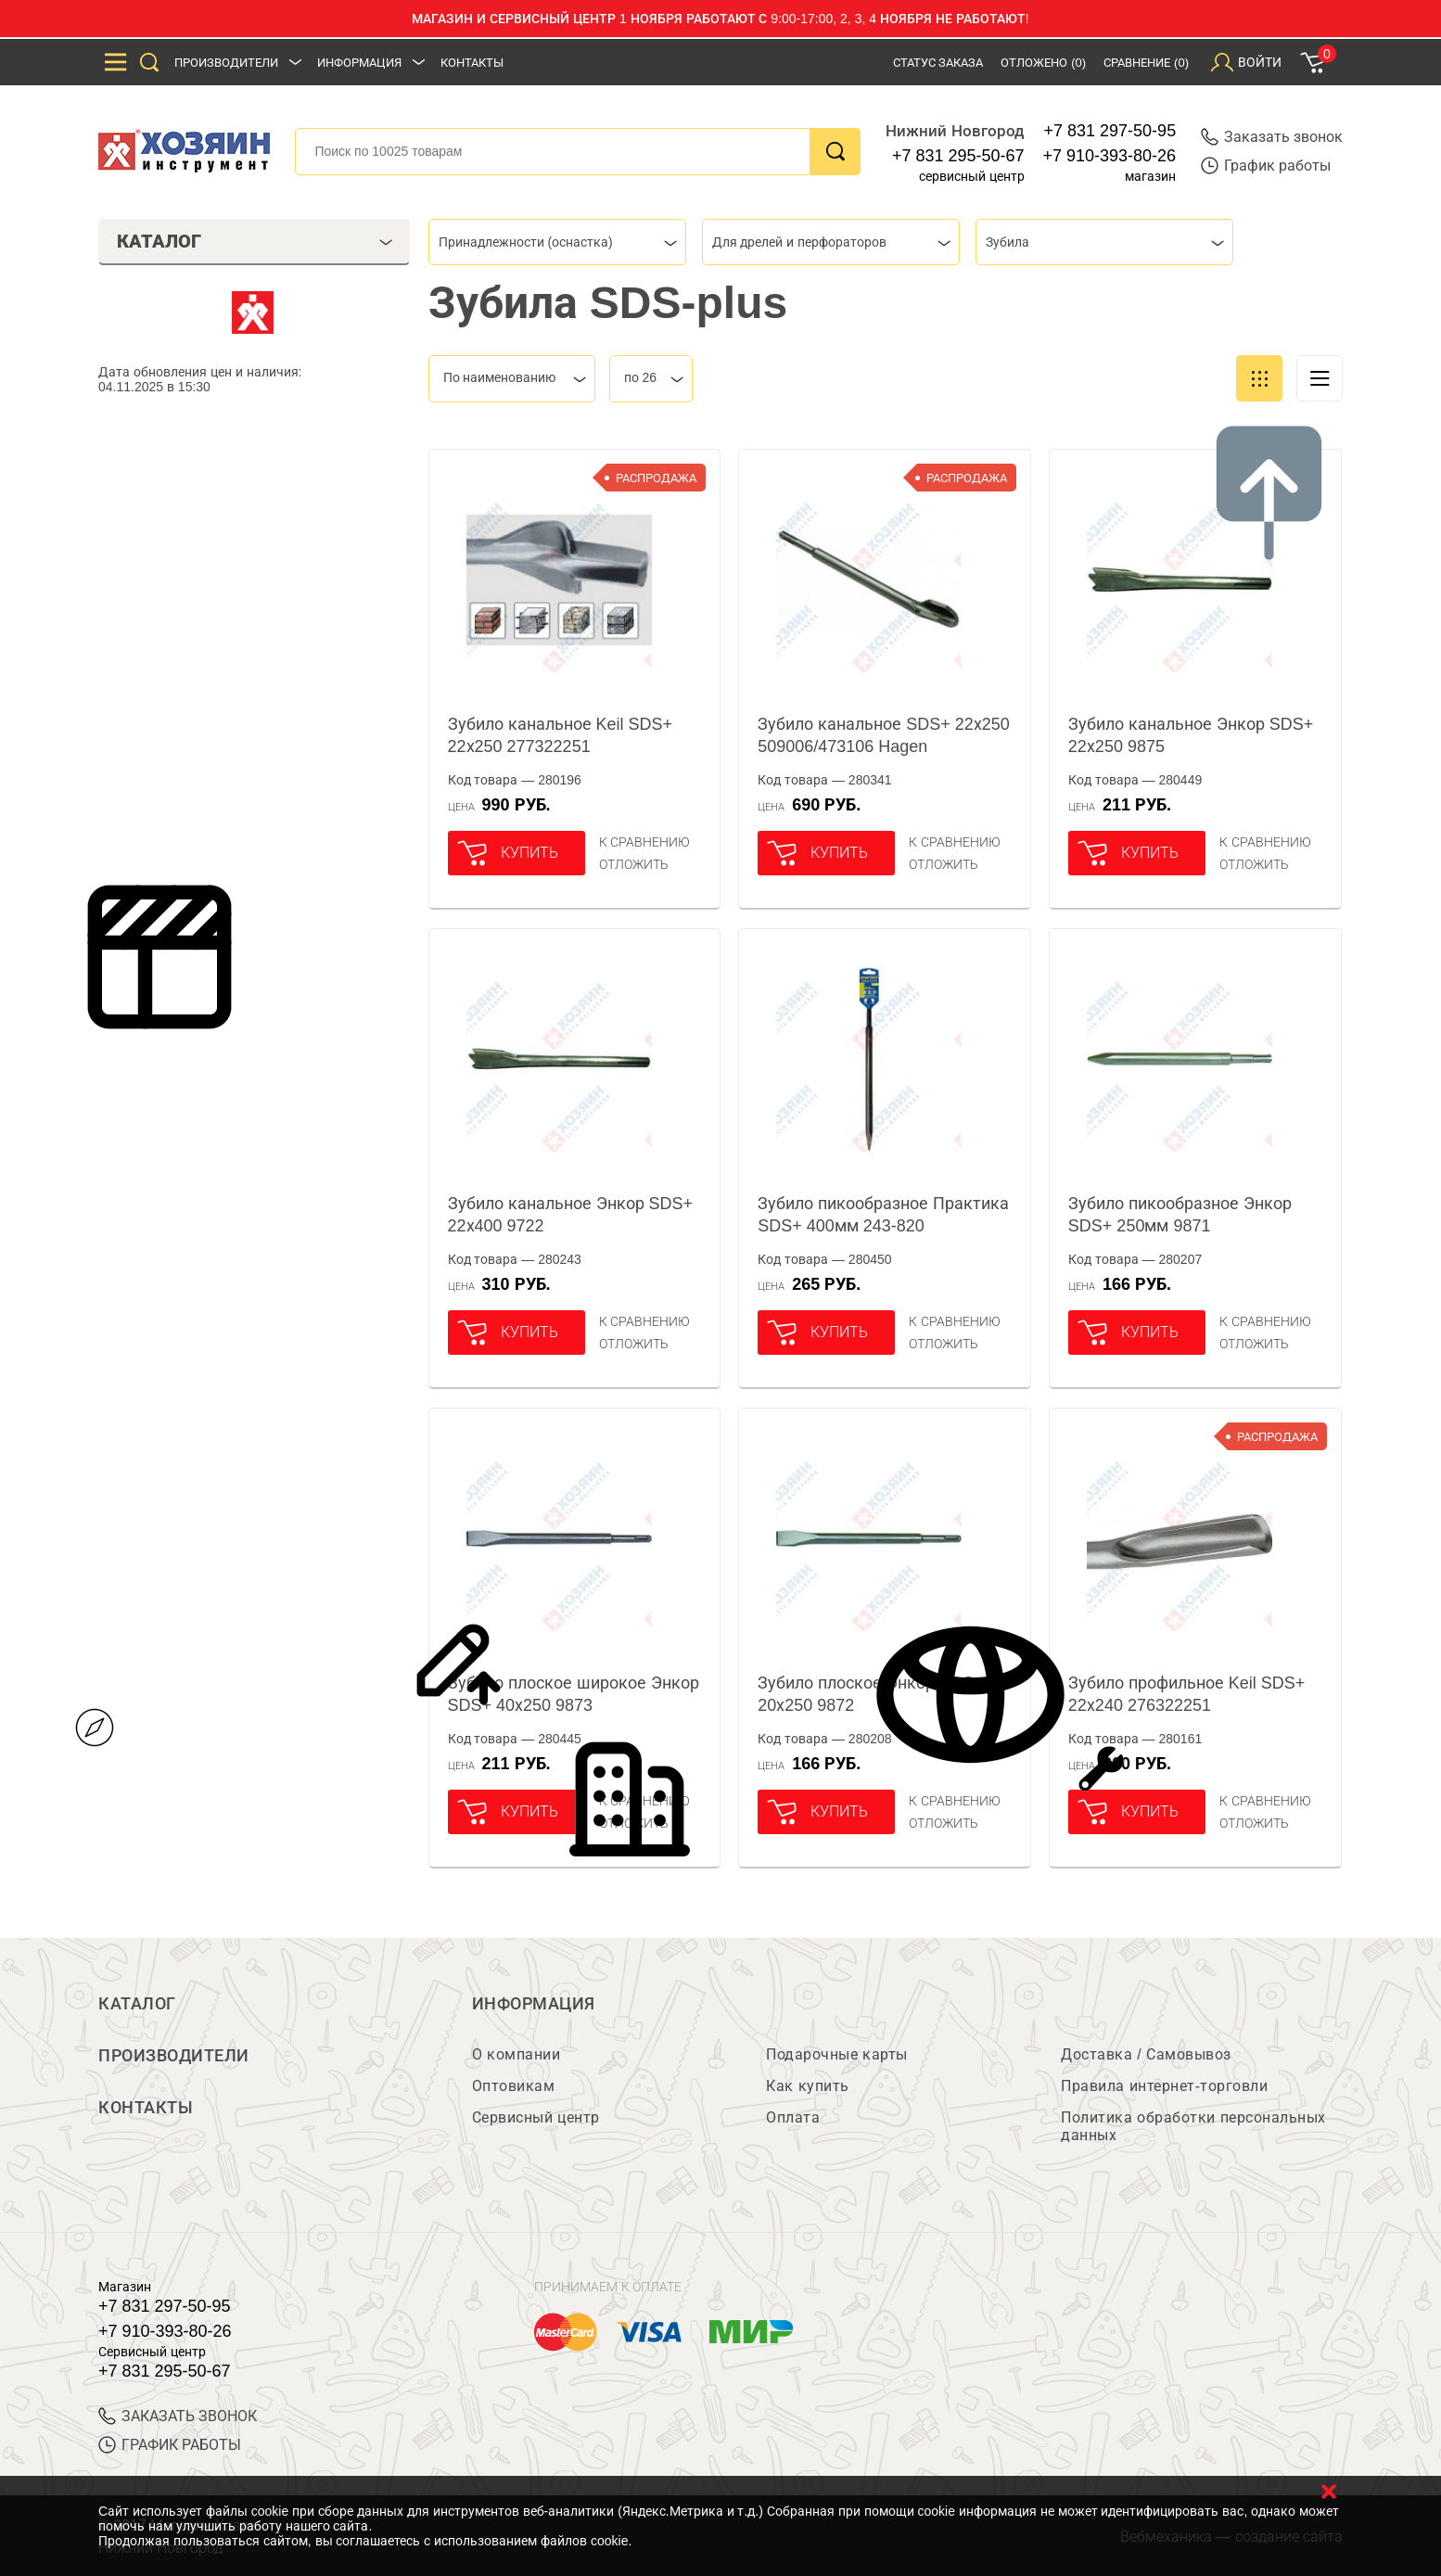 The width and height of the screenshot is (1441, 2576). Describe the element at coordinates (95, 1728) in the screenshot. I see `access navigation or directions` at that location.